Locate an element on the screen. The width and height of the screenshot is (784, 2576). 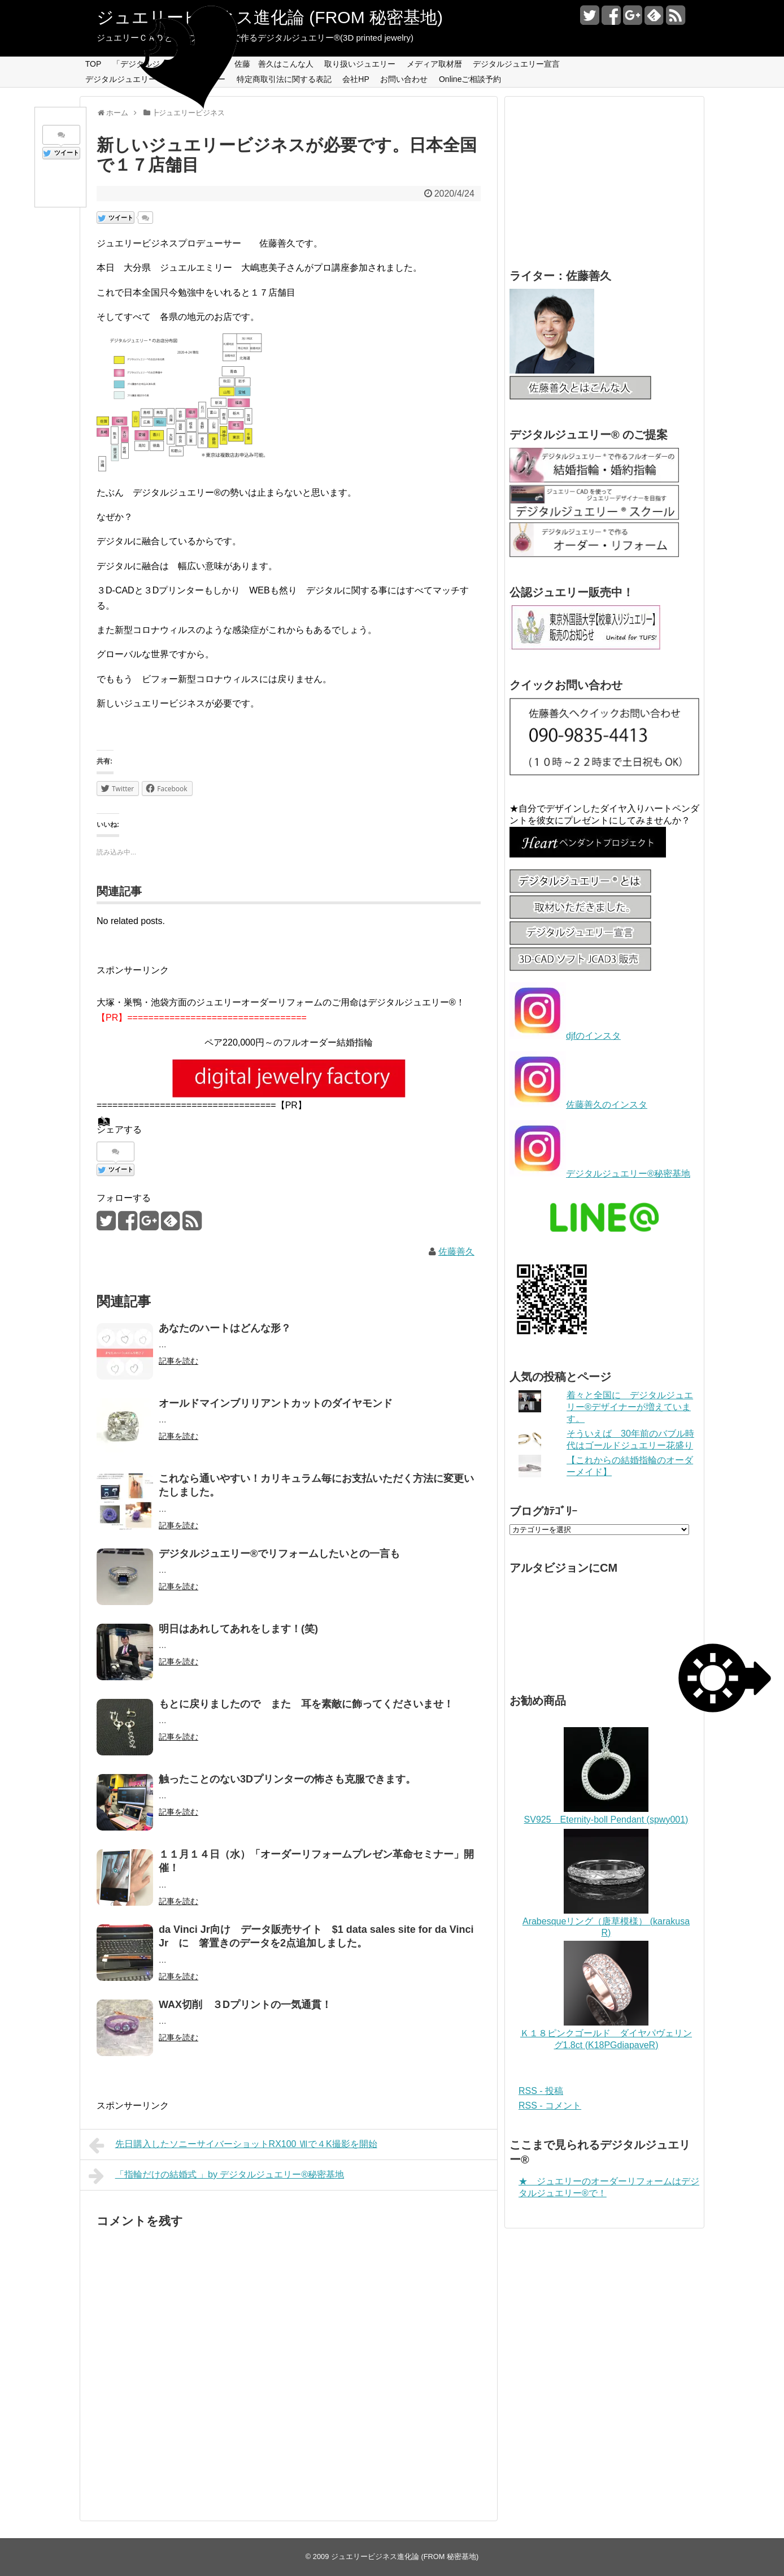
advance time to the next day is located at coordinates (725, 1678).